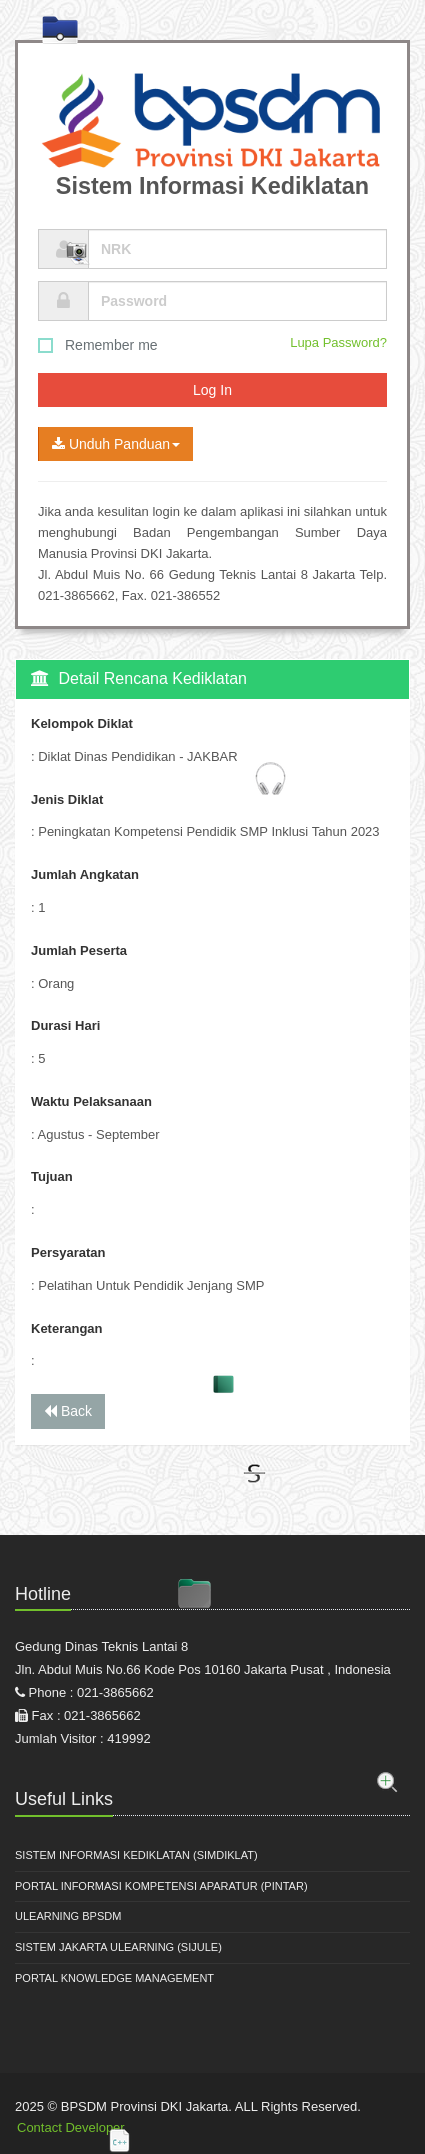  I want to click on apply strikethrough formatting to selected text, so click(254, 1473).